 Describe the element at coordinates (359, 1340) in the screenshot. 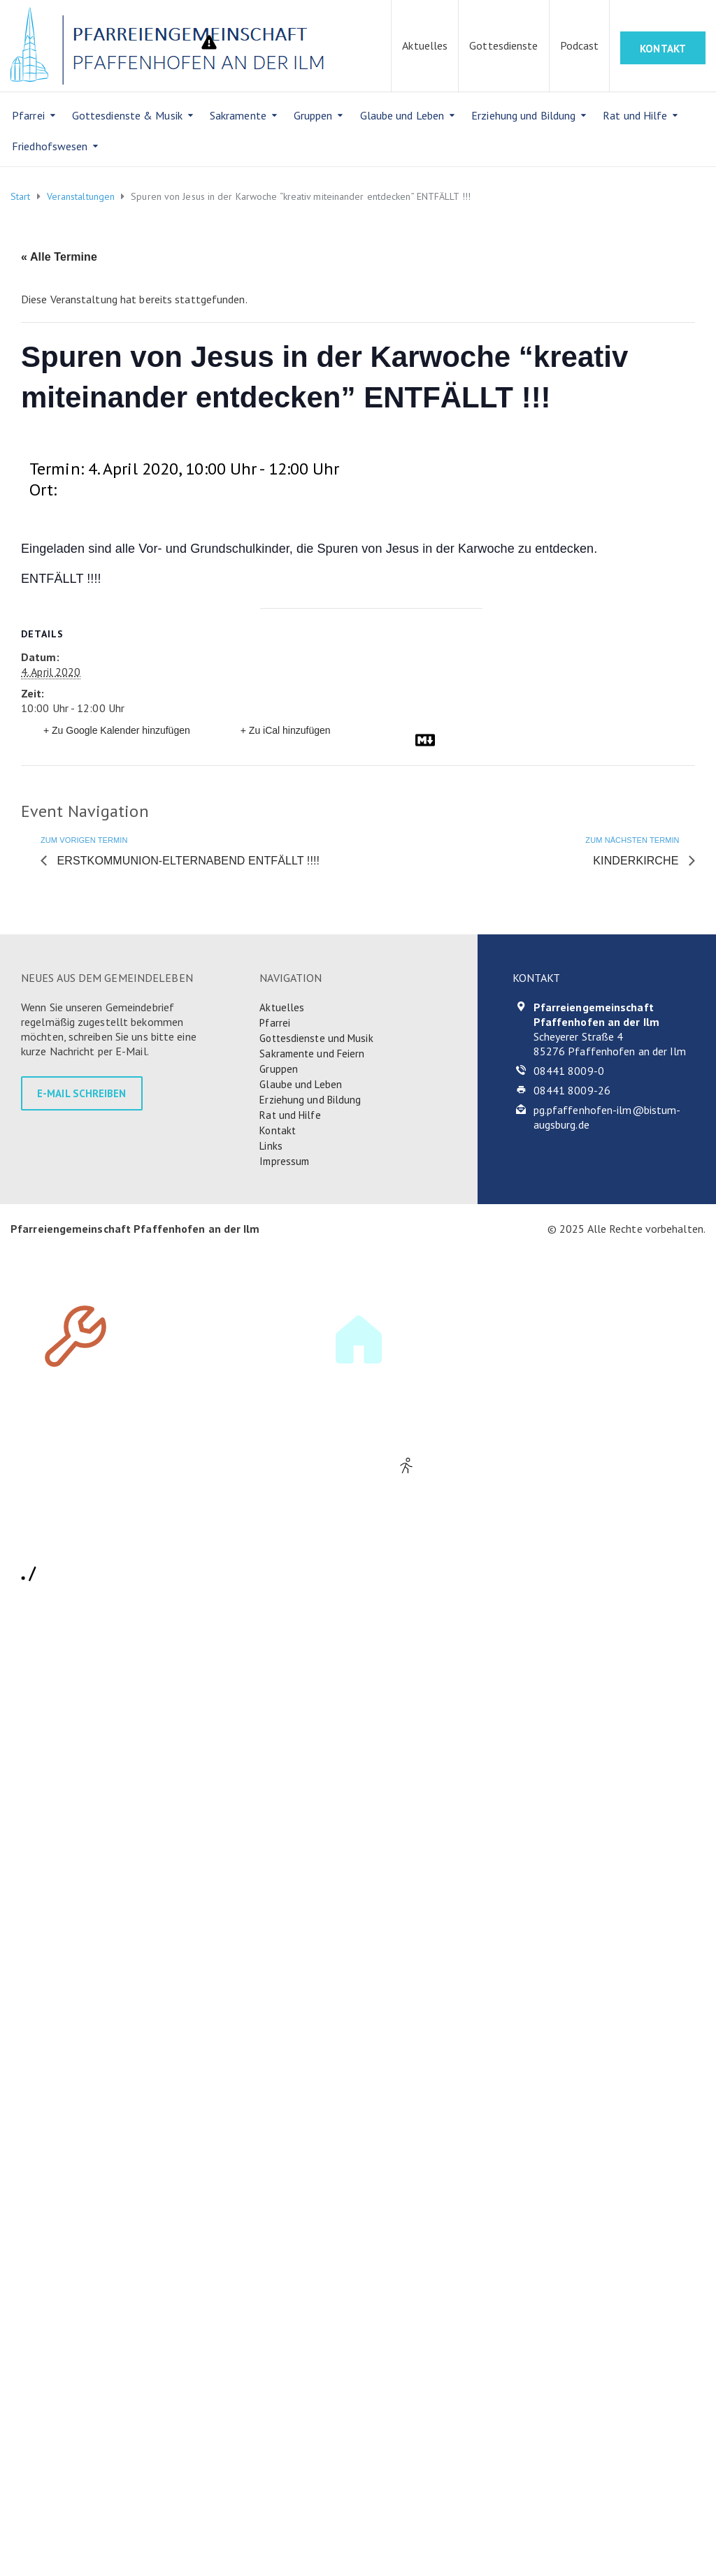

I see `navigate to home screen` at that location.